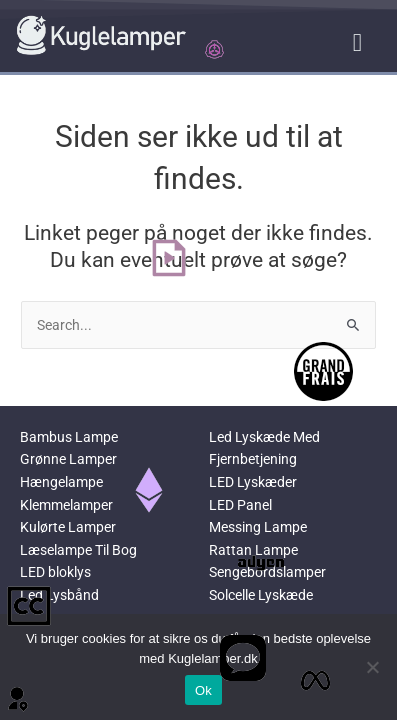 This screenshot has height=720, width=397. I want to click on SCP Foundation logo, so click(214, 49).